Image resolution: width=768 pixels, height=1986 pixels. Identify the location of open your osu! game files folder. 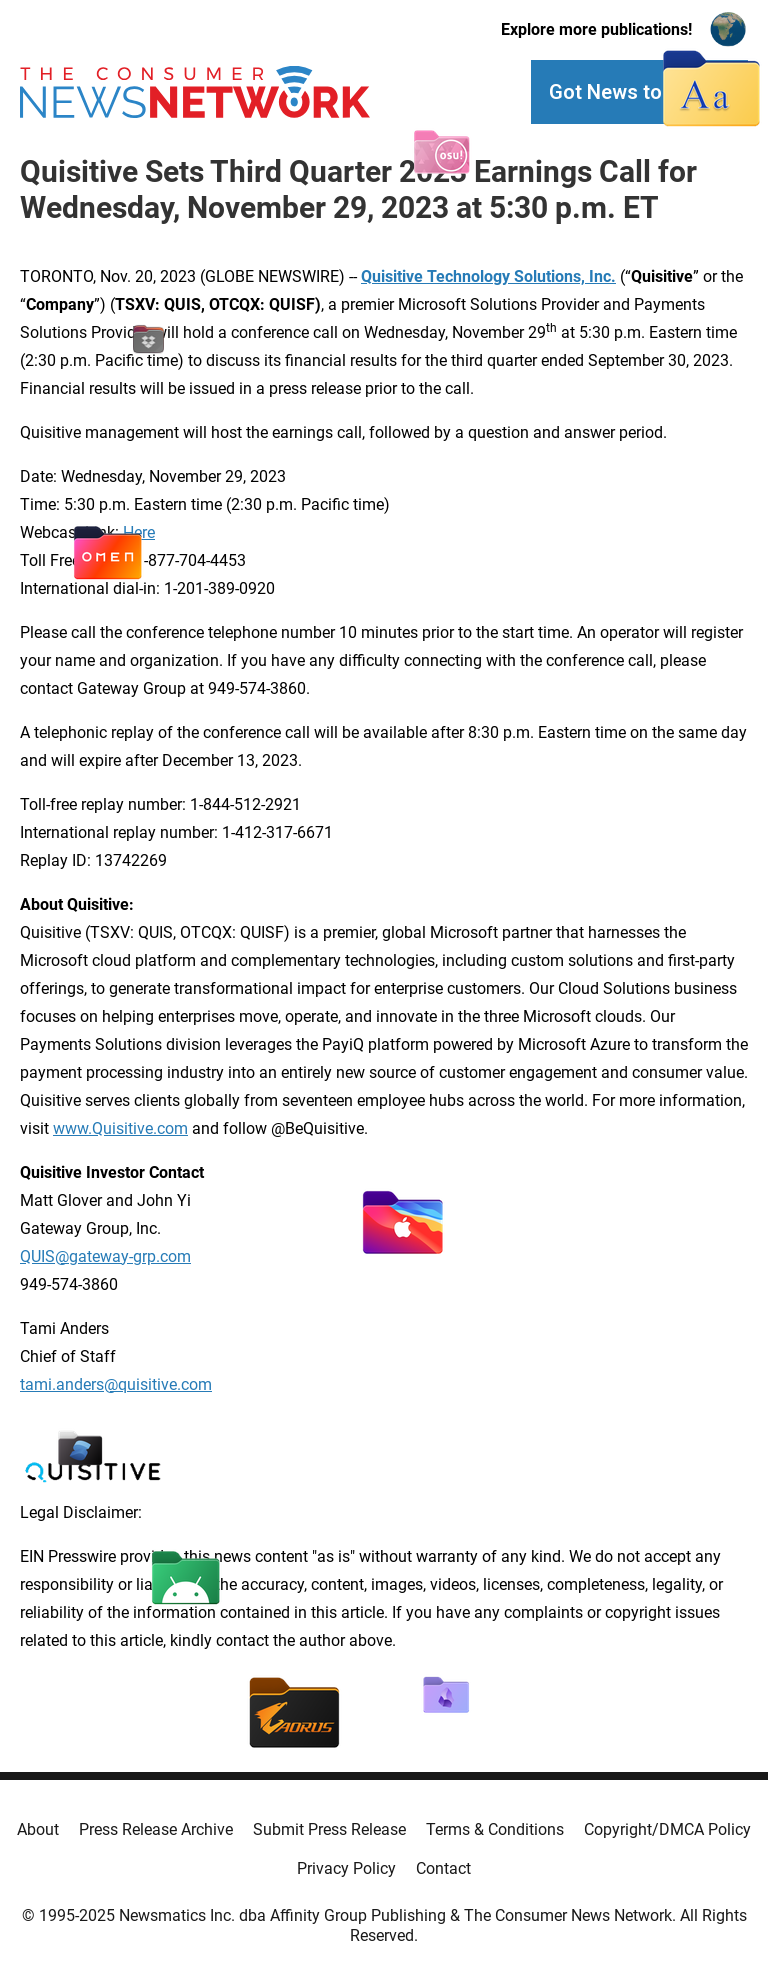
(441, 153).